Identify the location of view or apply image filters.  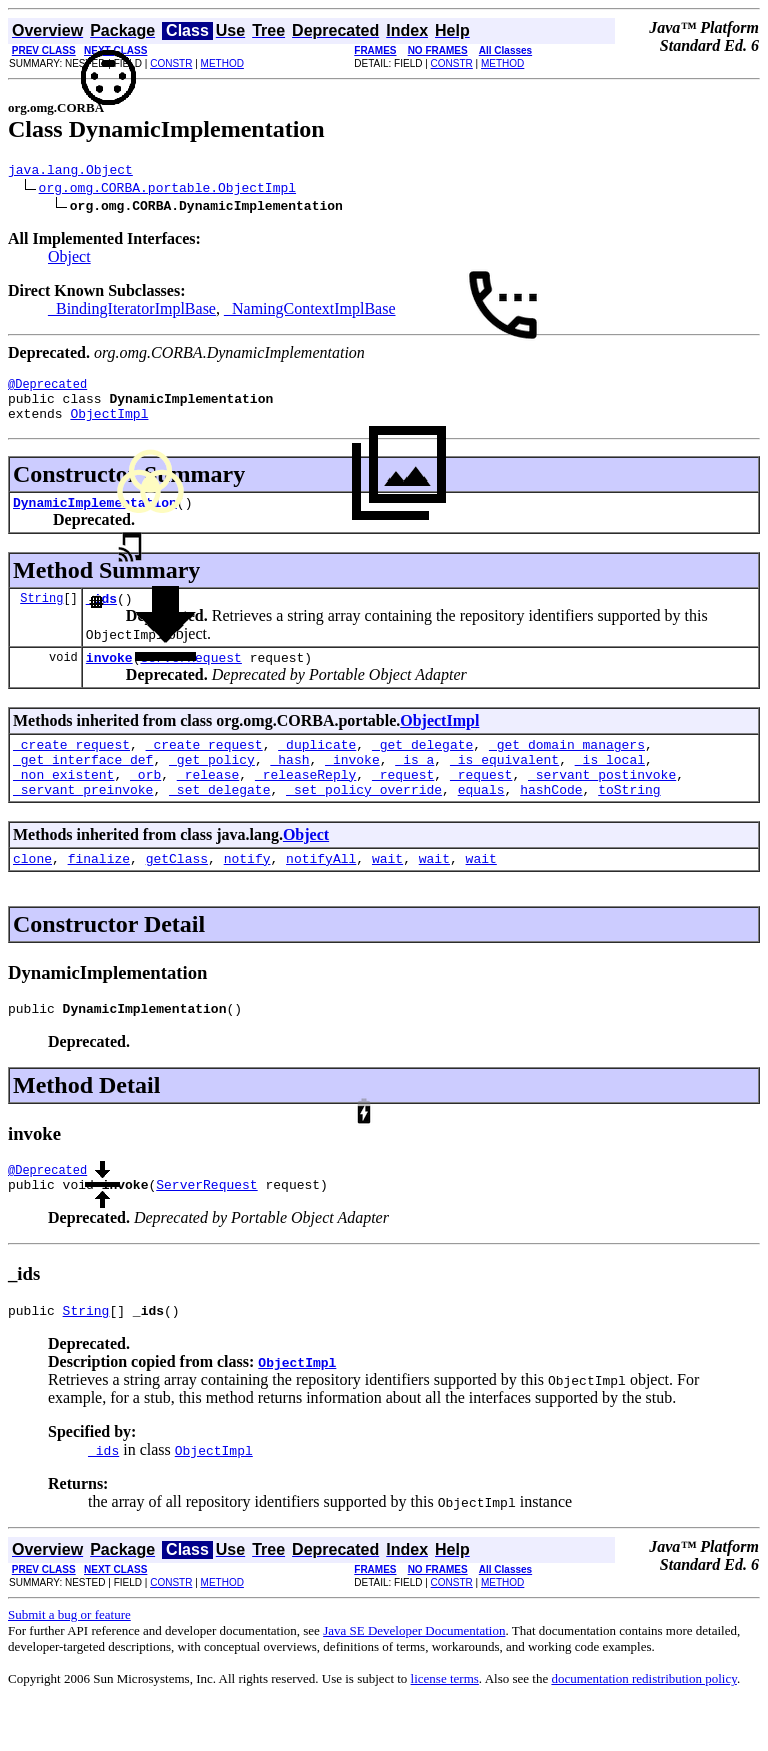
(399, 473).